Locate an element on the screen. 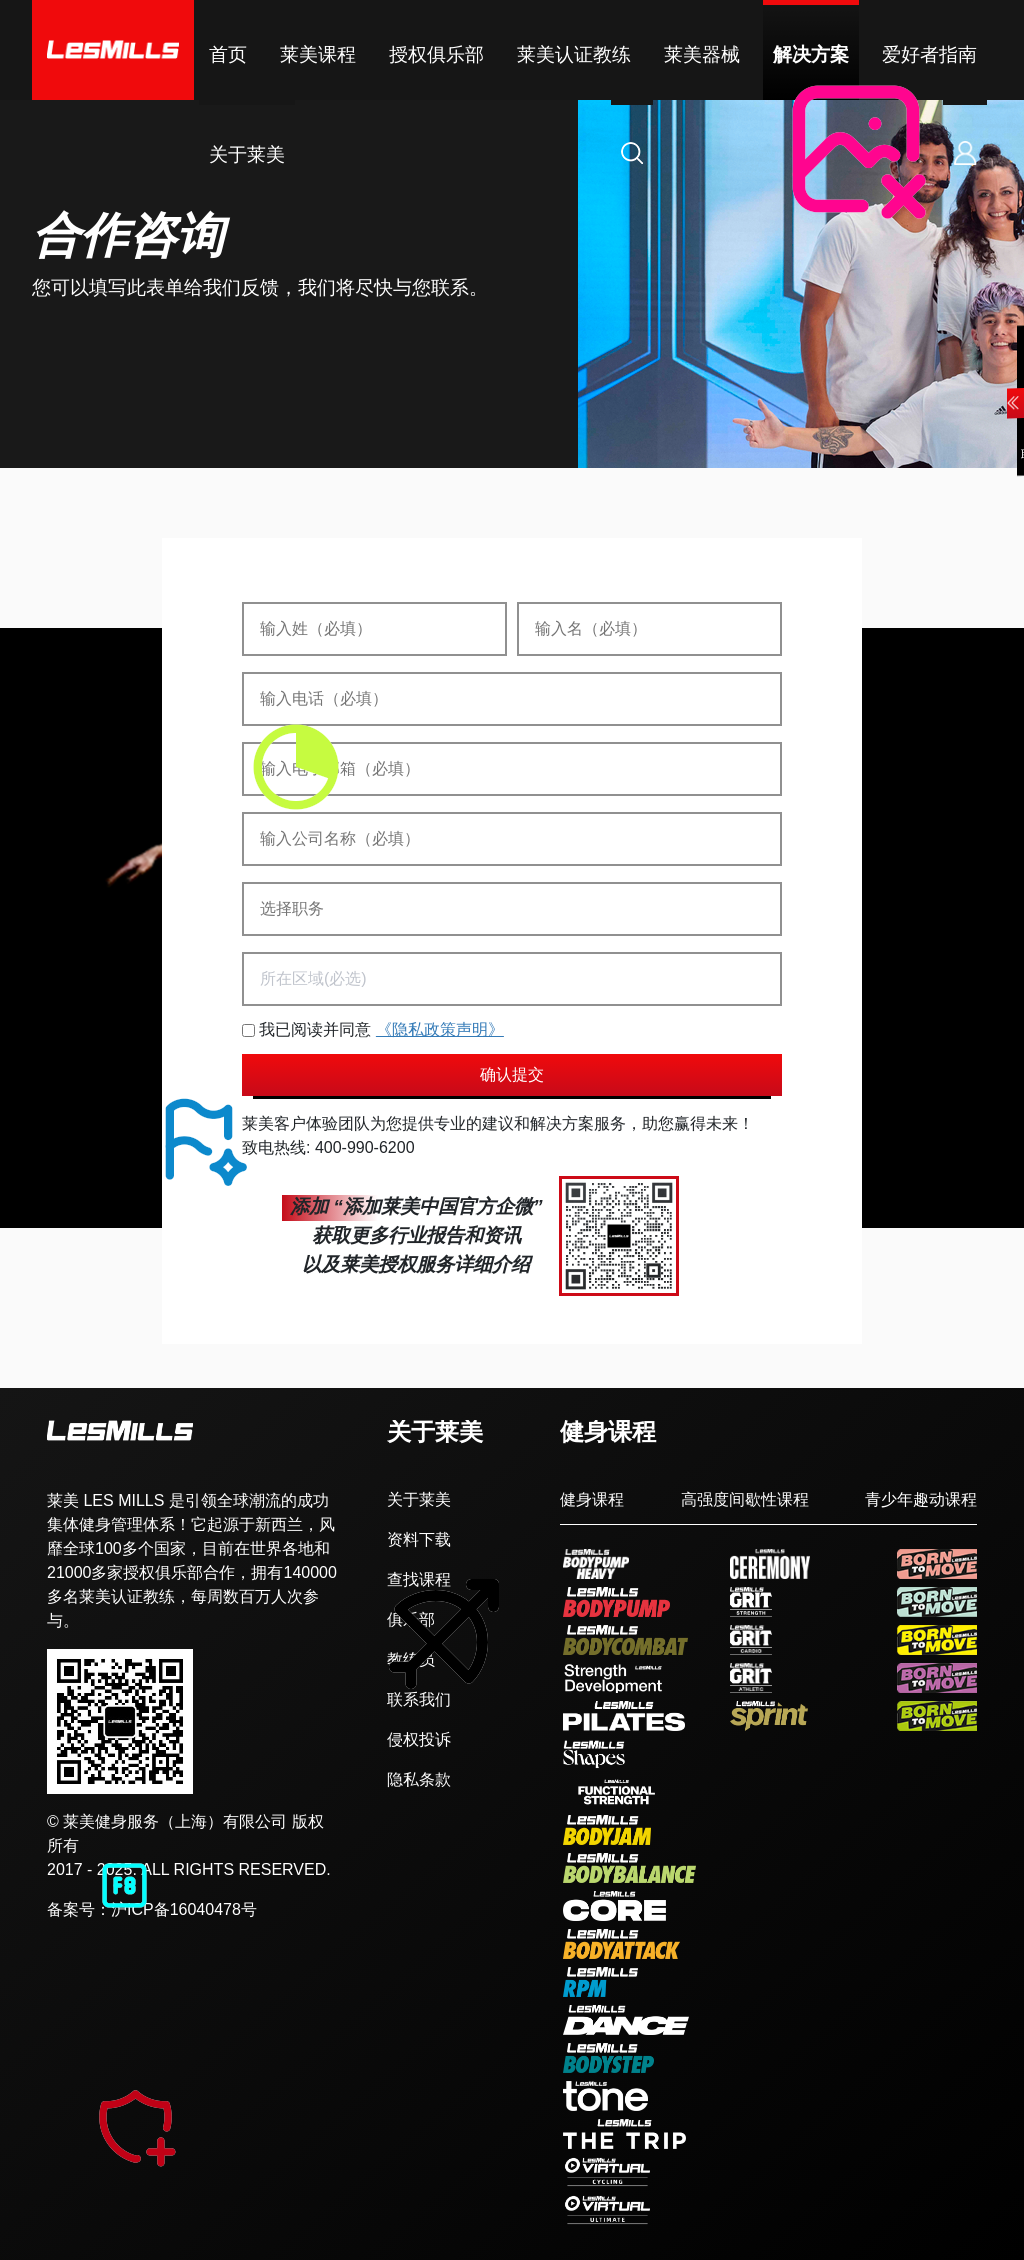 Image resolution: width=1024 pixels, height=2260 pixels. remove or delete a photo is located at coordinates (856, 149).